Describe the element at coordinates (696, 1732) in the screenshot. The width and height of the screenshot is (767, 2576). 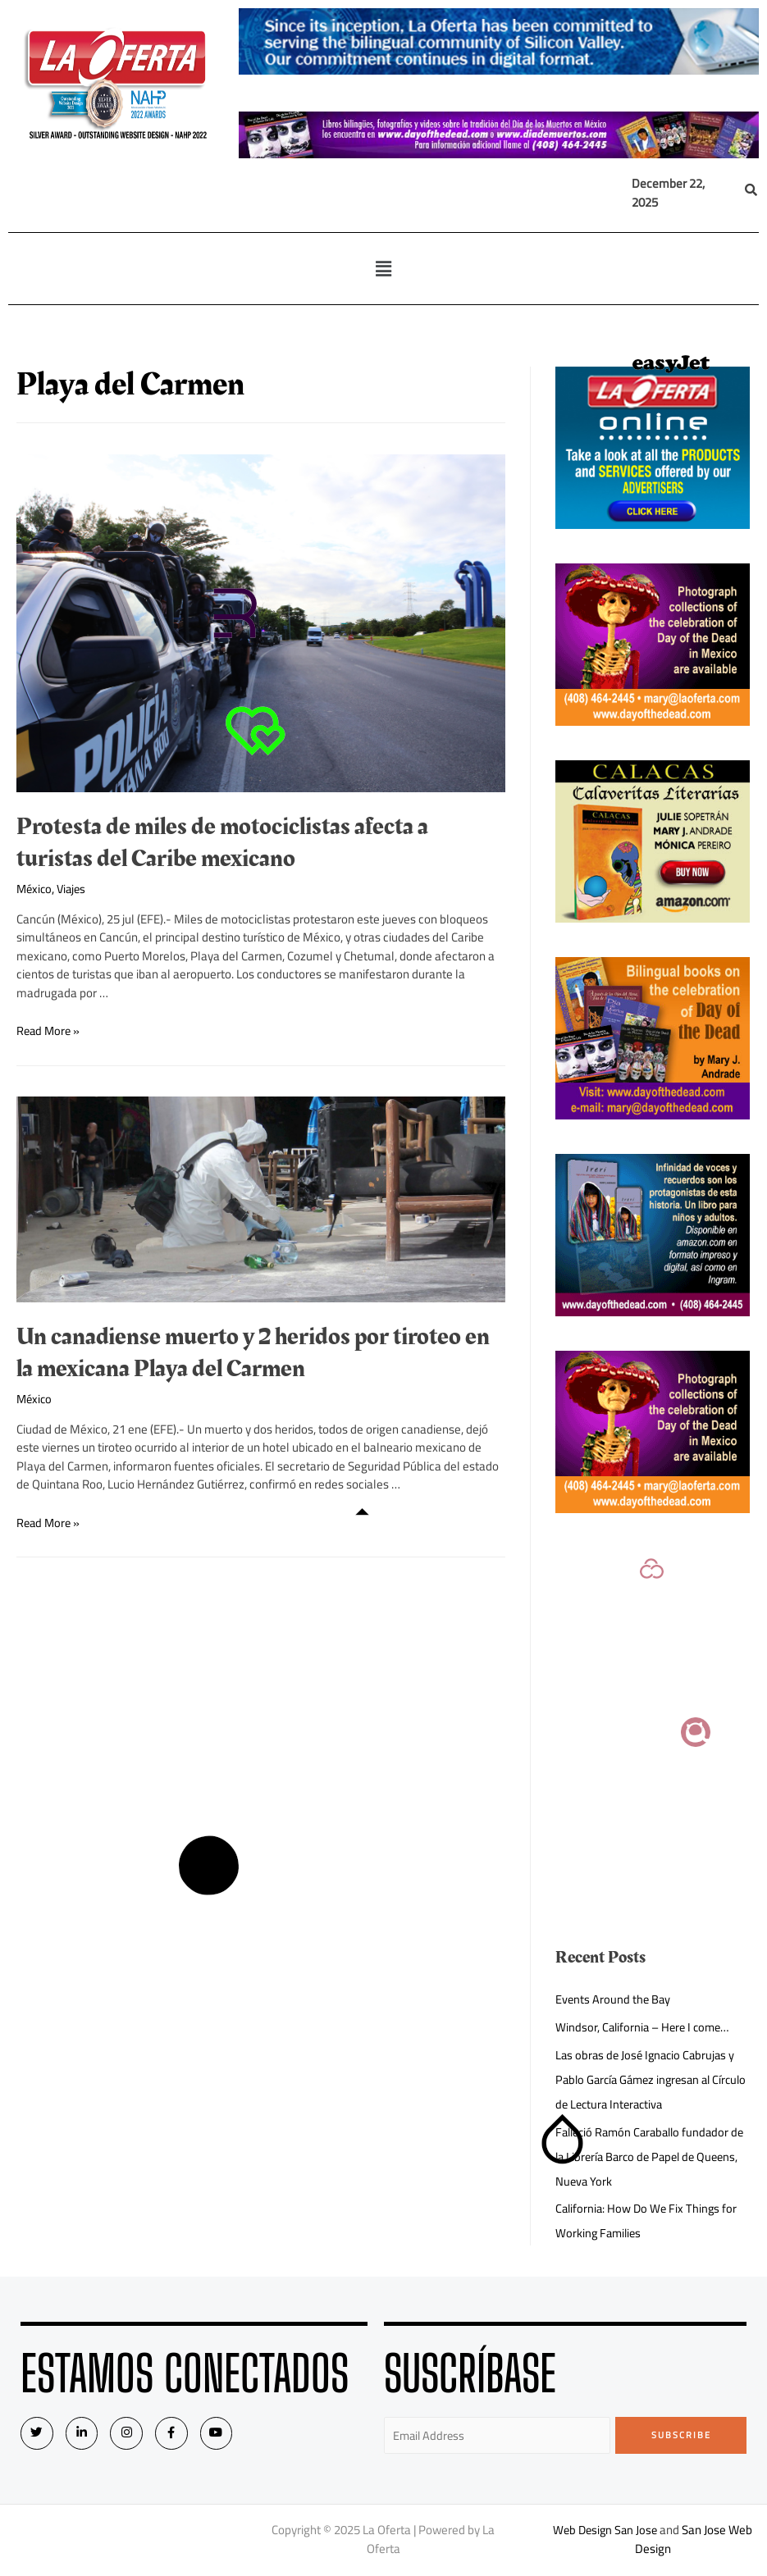
I see `visit qiita developer community` at that location.